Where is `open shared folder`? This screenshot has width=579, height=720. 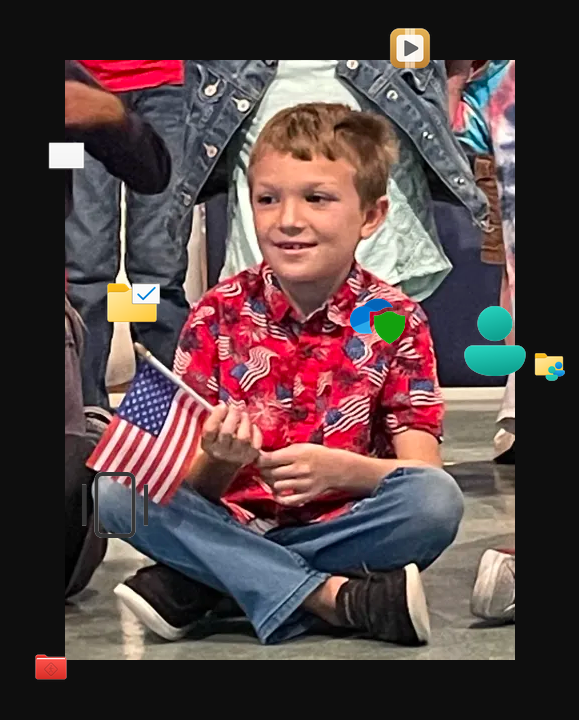 open shared folder is located at coordinates (549, 365).